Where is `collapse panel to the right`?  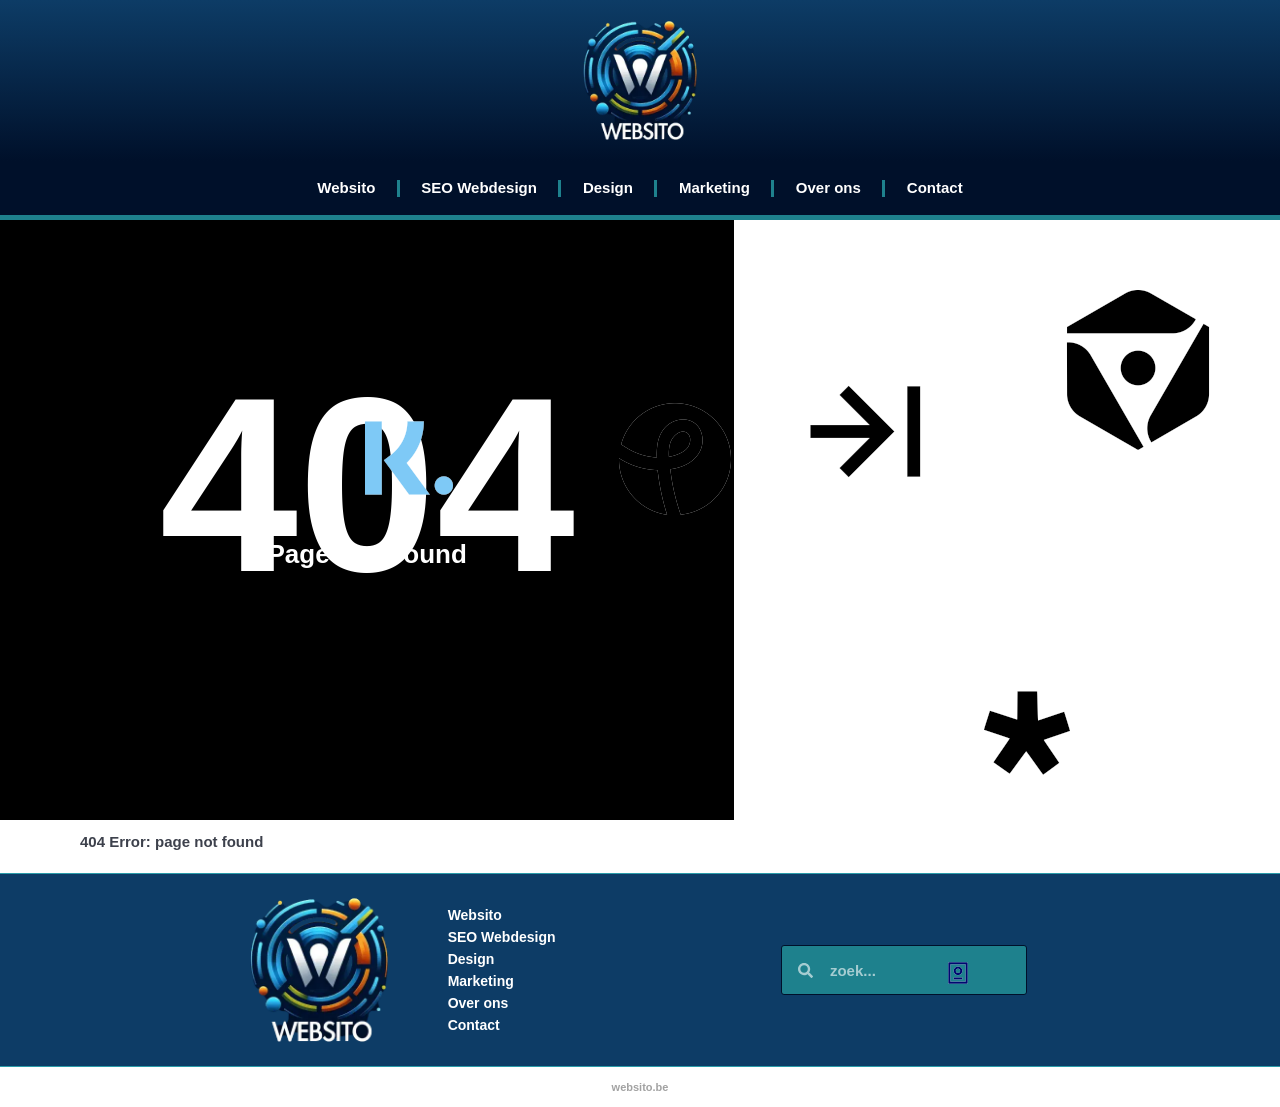
collapse panel to the right is located at coordinates (868, 431).